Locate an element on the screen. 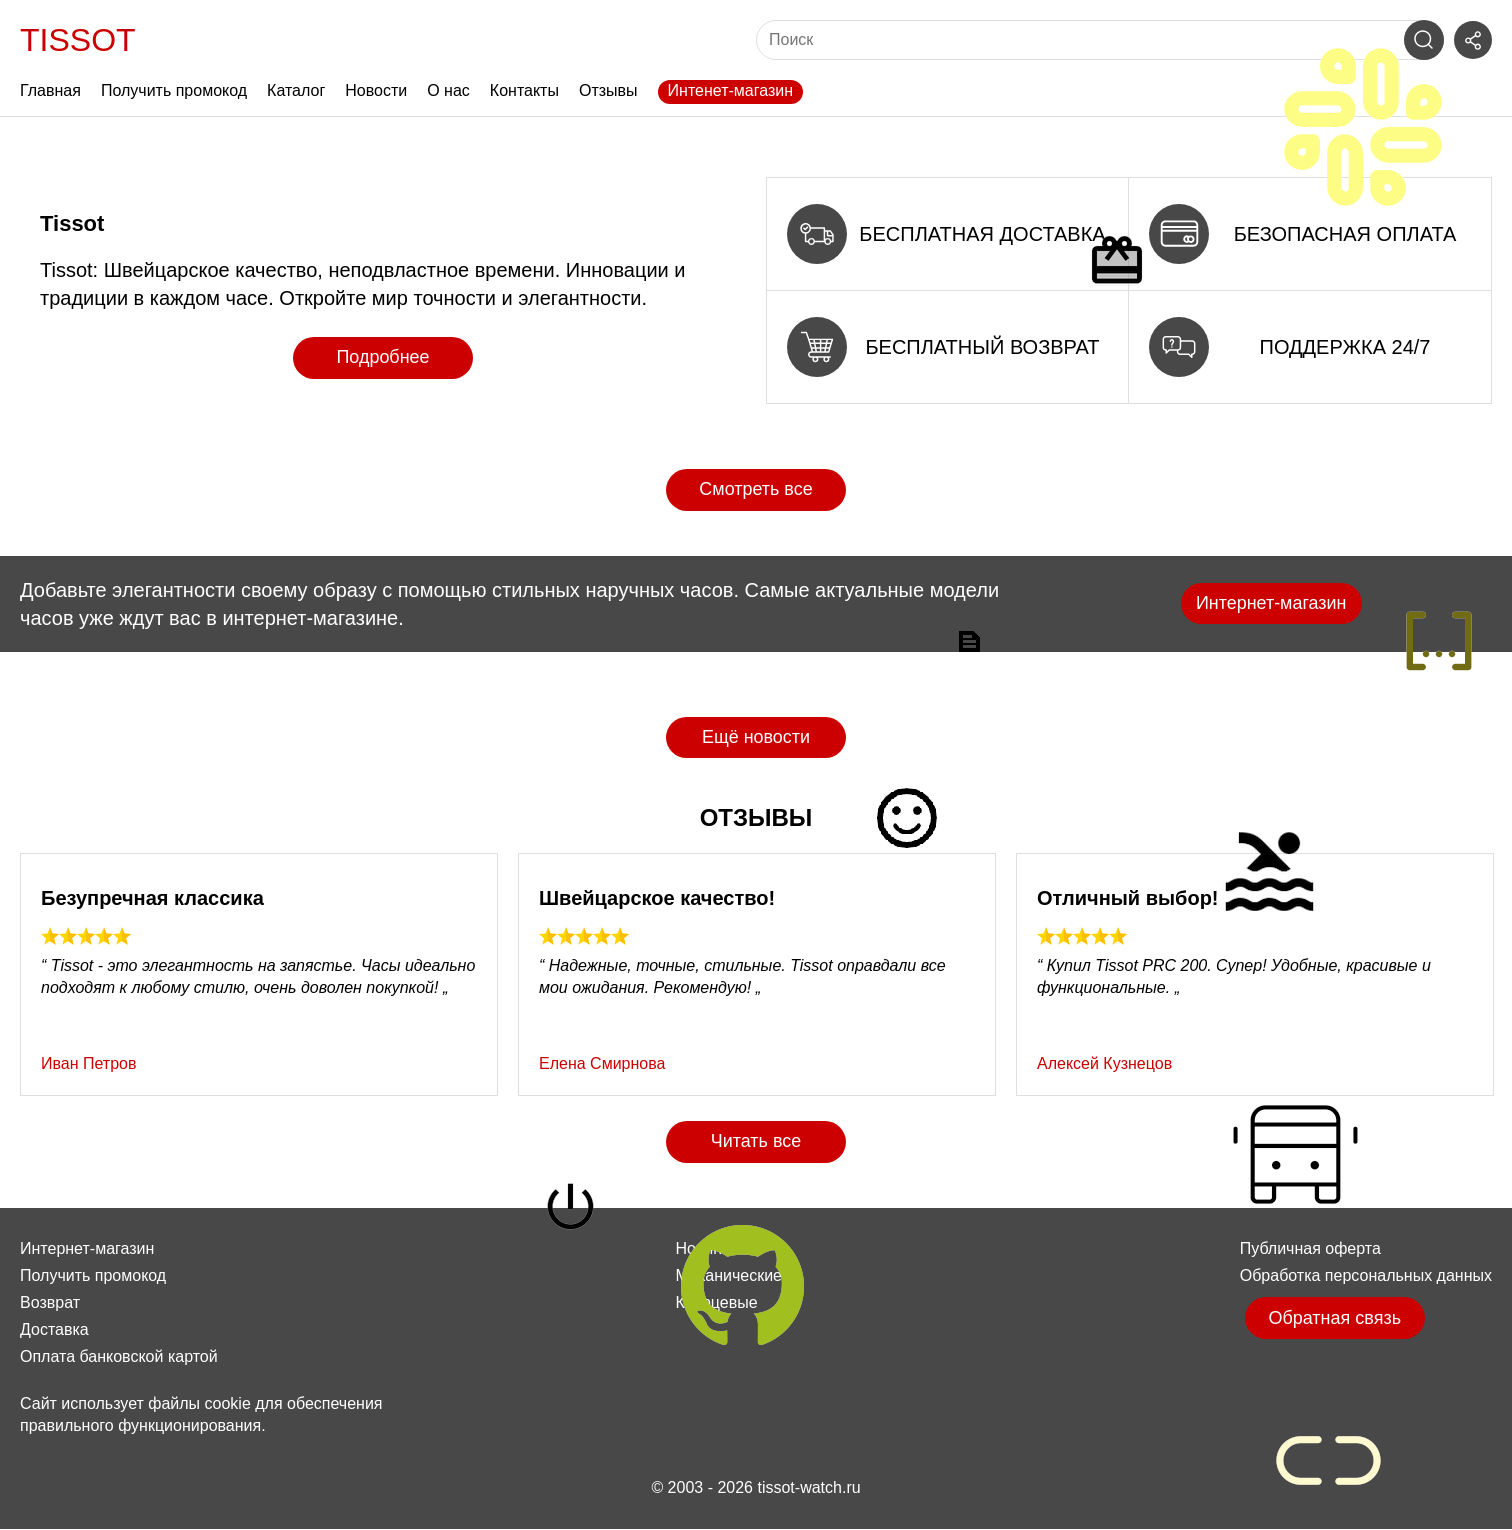 The image size is (1512, 1530). view text document or note is located at coordinates (969, 641).